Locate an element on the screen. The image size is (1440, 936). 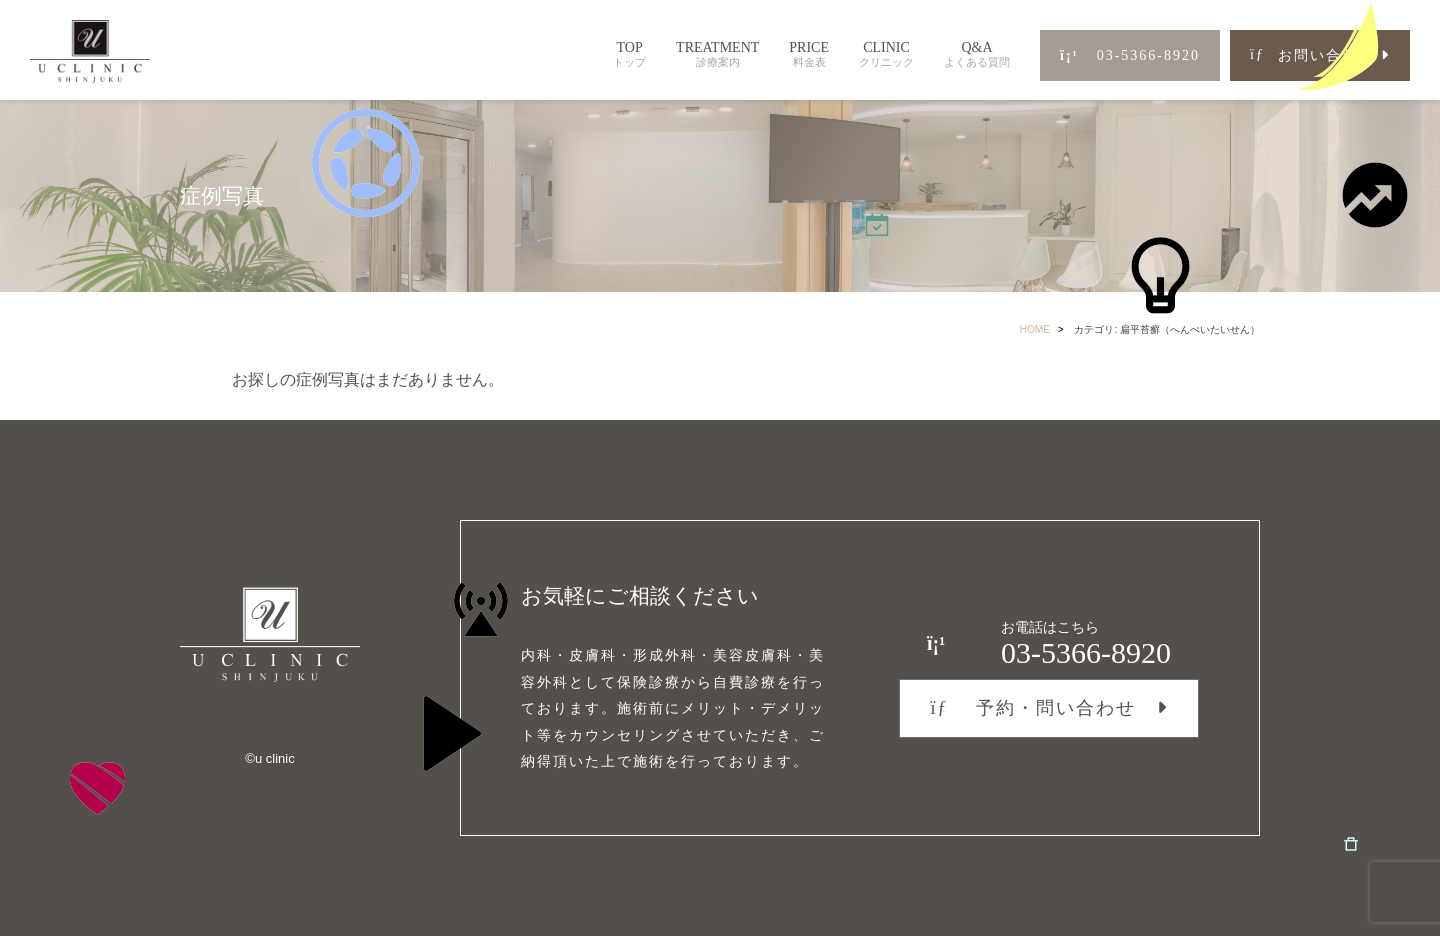
spinnaker continuous delivery platform logo is located at coordinates (1337, 46).